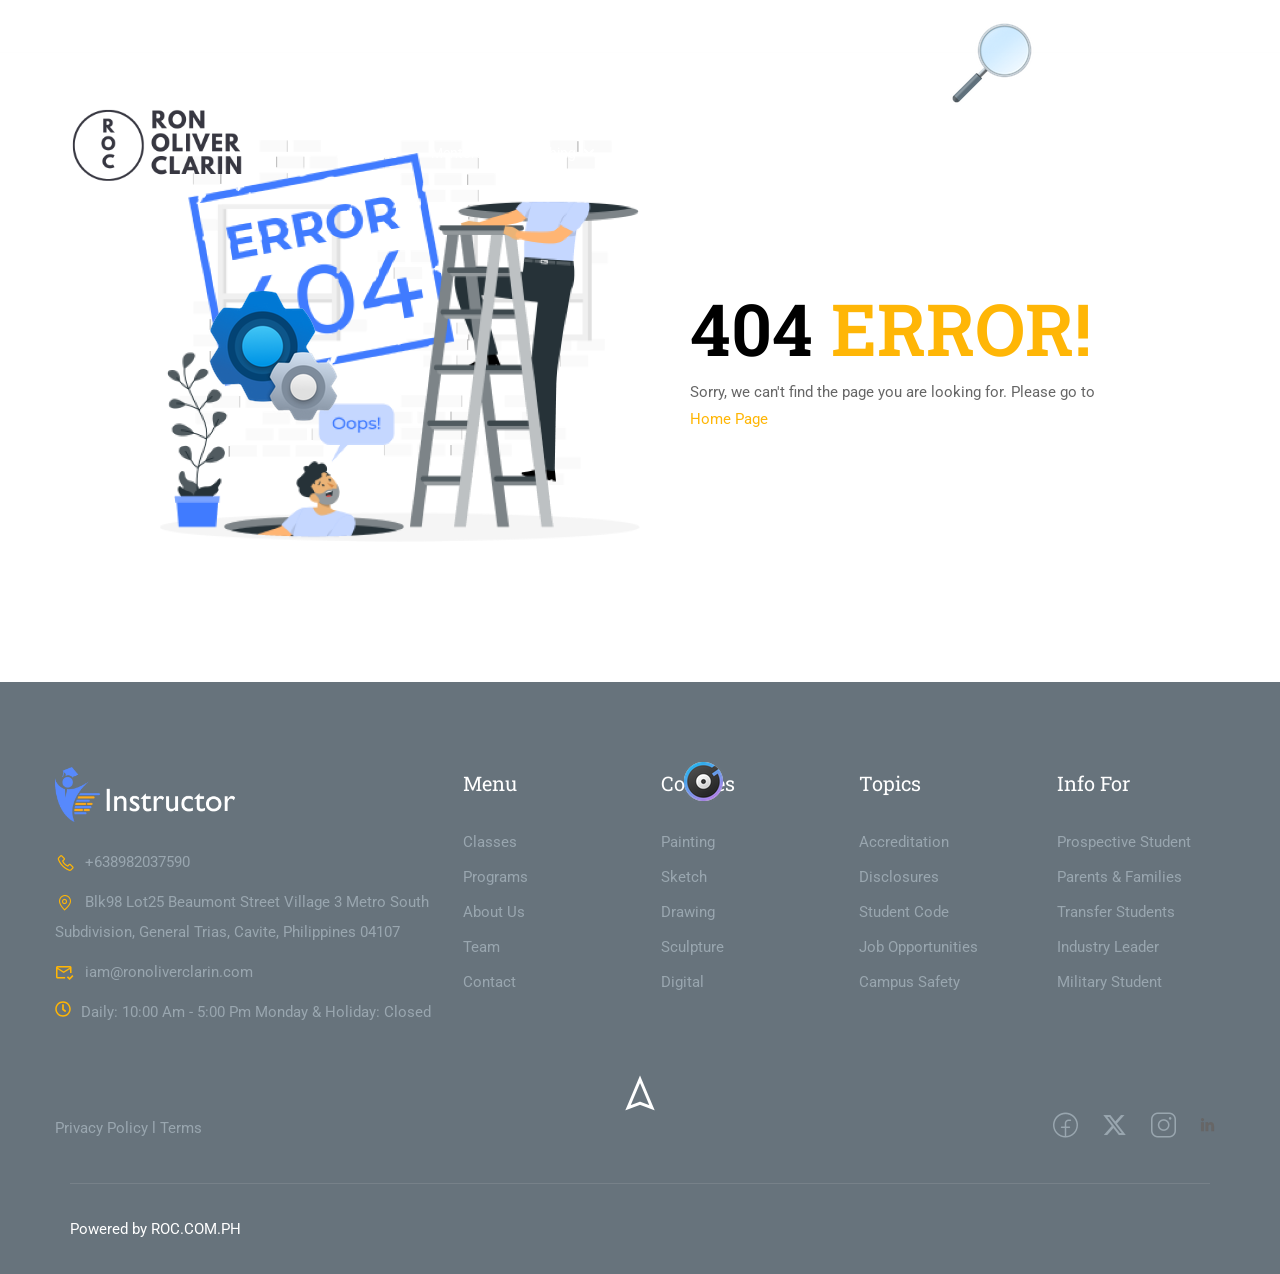 The image size is (1280, 1274). What do you see at coordinates (275, 358) in the screenshot?
I see `open system settings` at bounding box center [275, 358].